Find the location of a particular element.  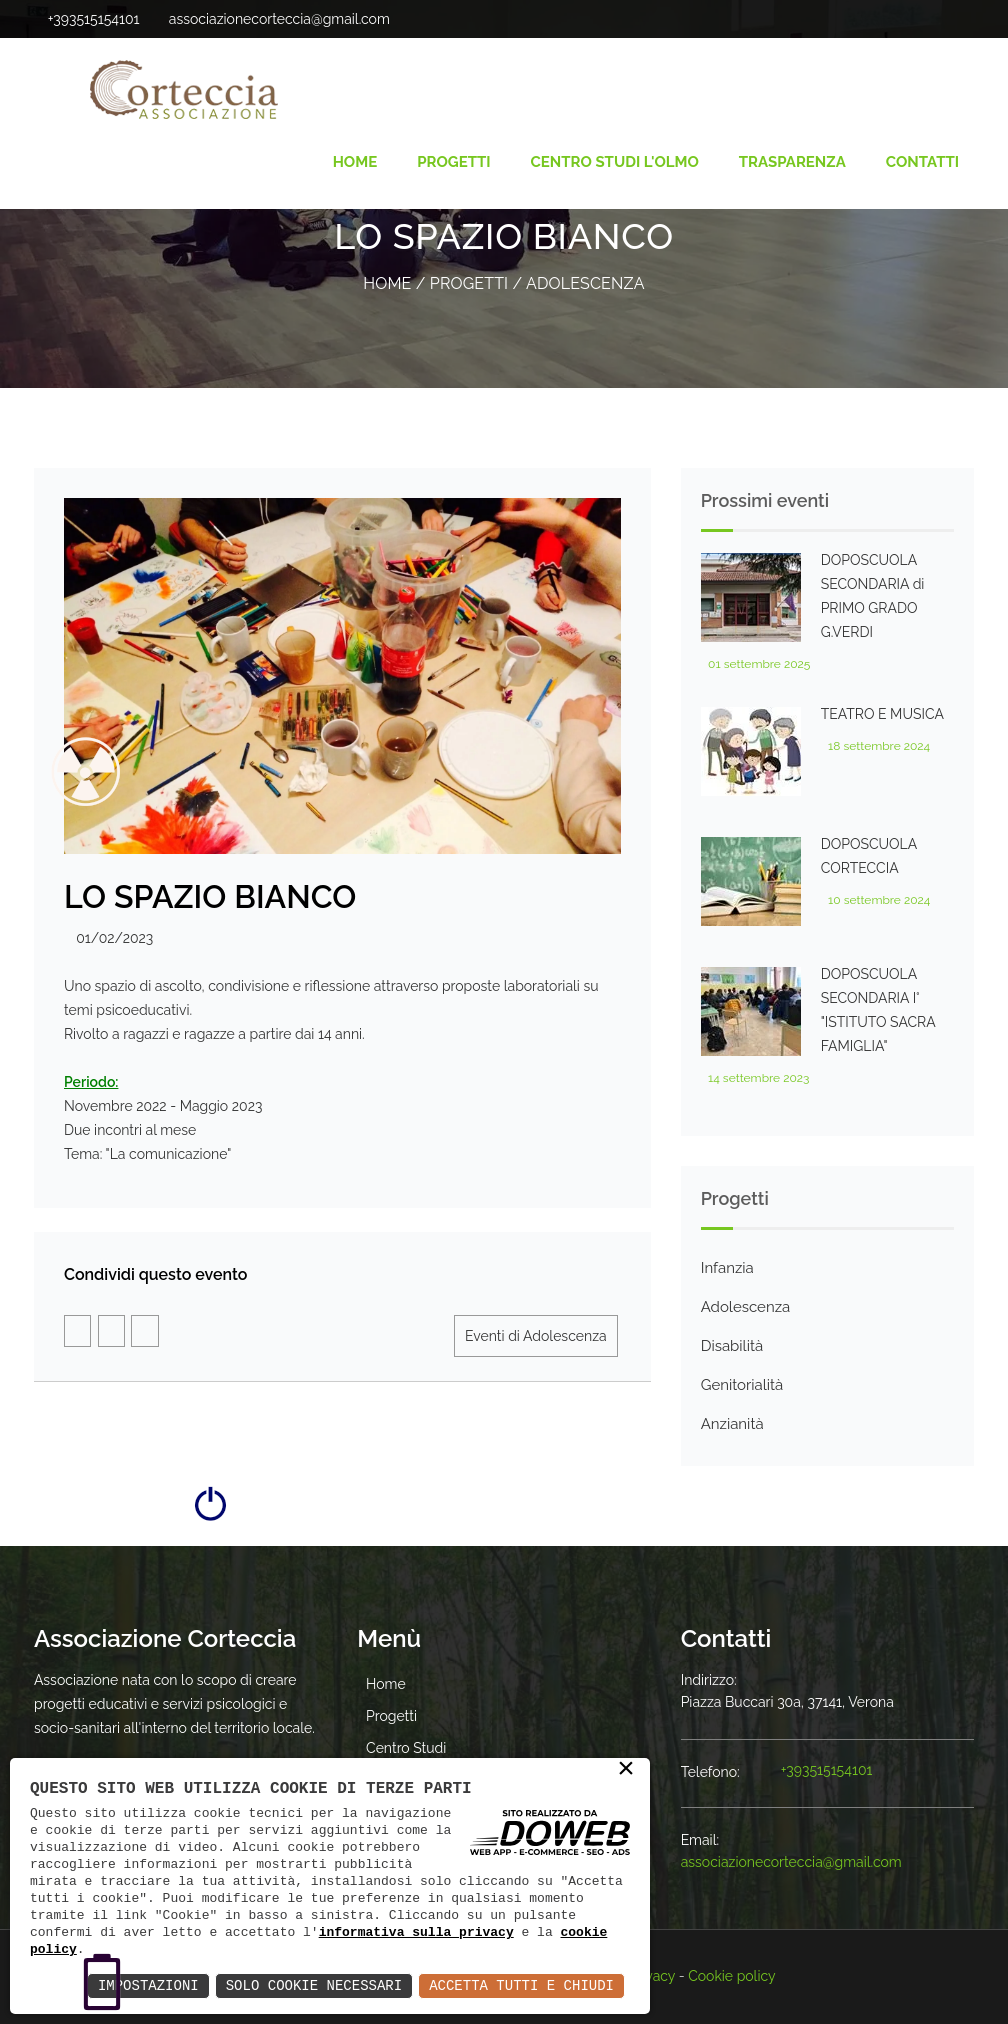

indicates empty battery status is located at coordinates (102, 1982).